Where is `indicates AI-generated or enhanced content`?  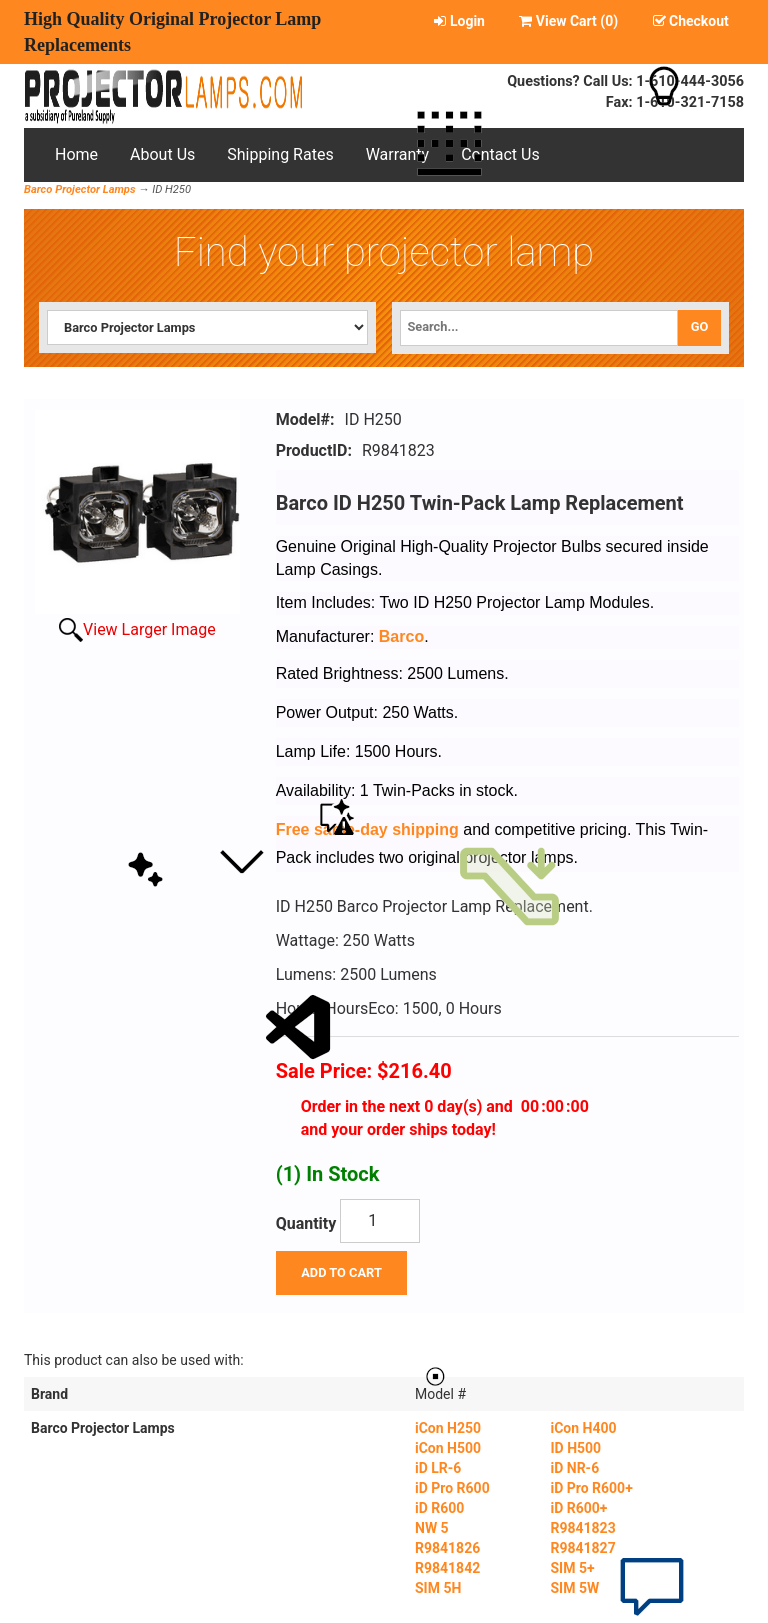
indicates AI-generated or enhanced content is located at coordinates (145, 869).